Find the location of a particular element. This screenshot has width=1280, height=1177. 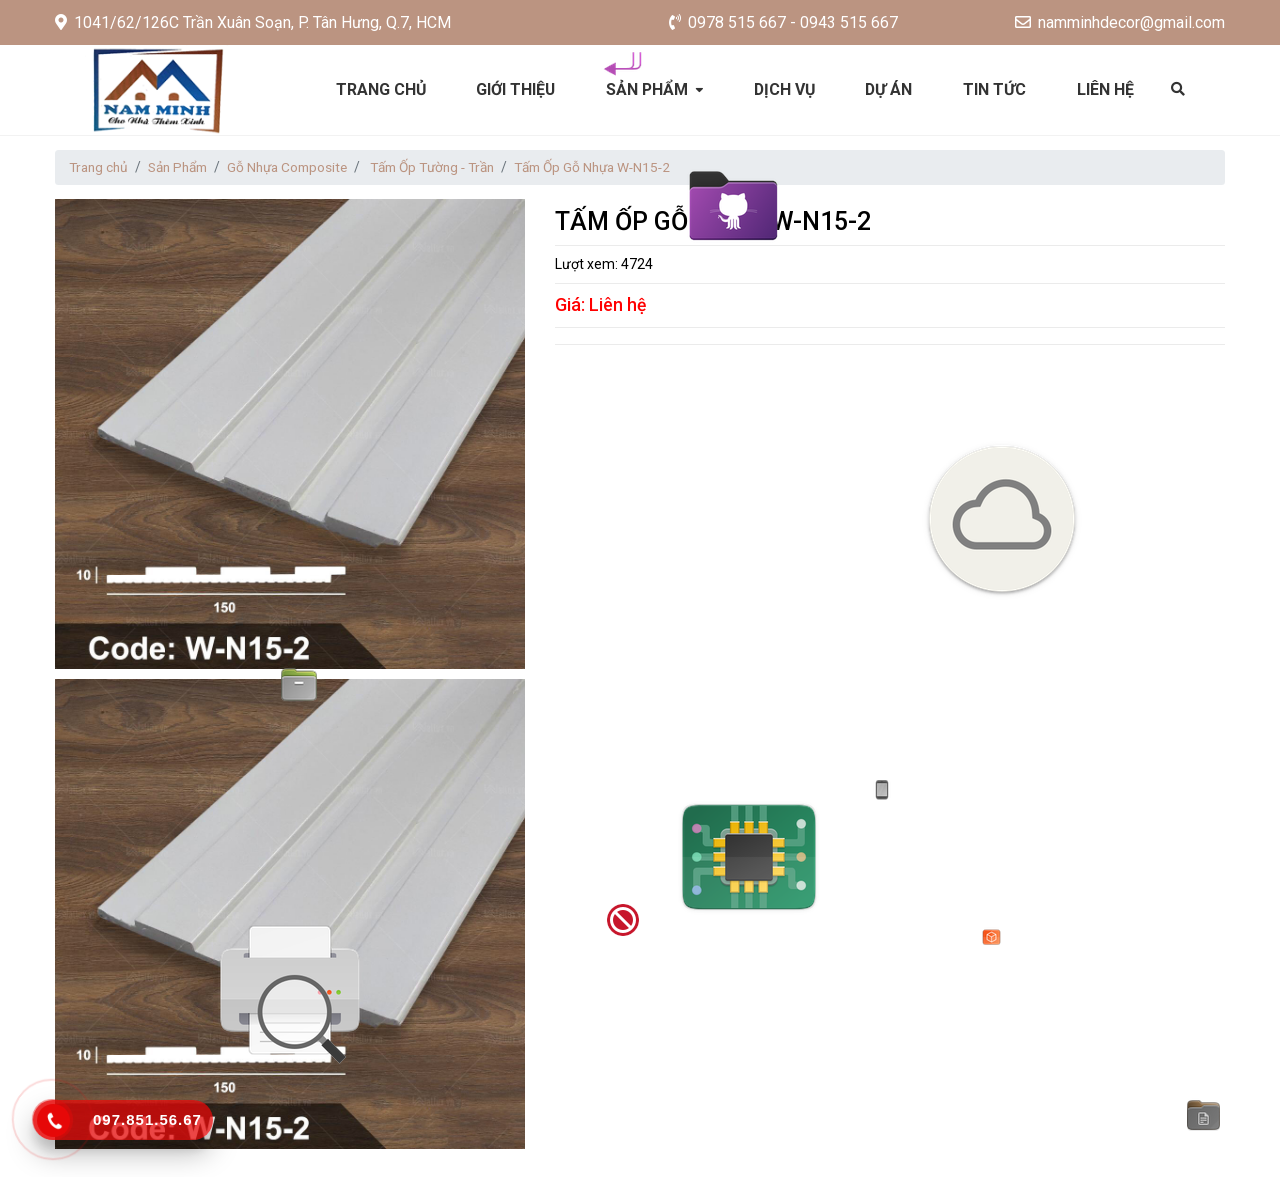

3ds format 3d model file is located at coordinates (991, 936).